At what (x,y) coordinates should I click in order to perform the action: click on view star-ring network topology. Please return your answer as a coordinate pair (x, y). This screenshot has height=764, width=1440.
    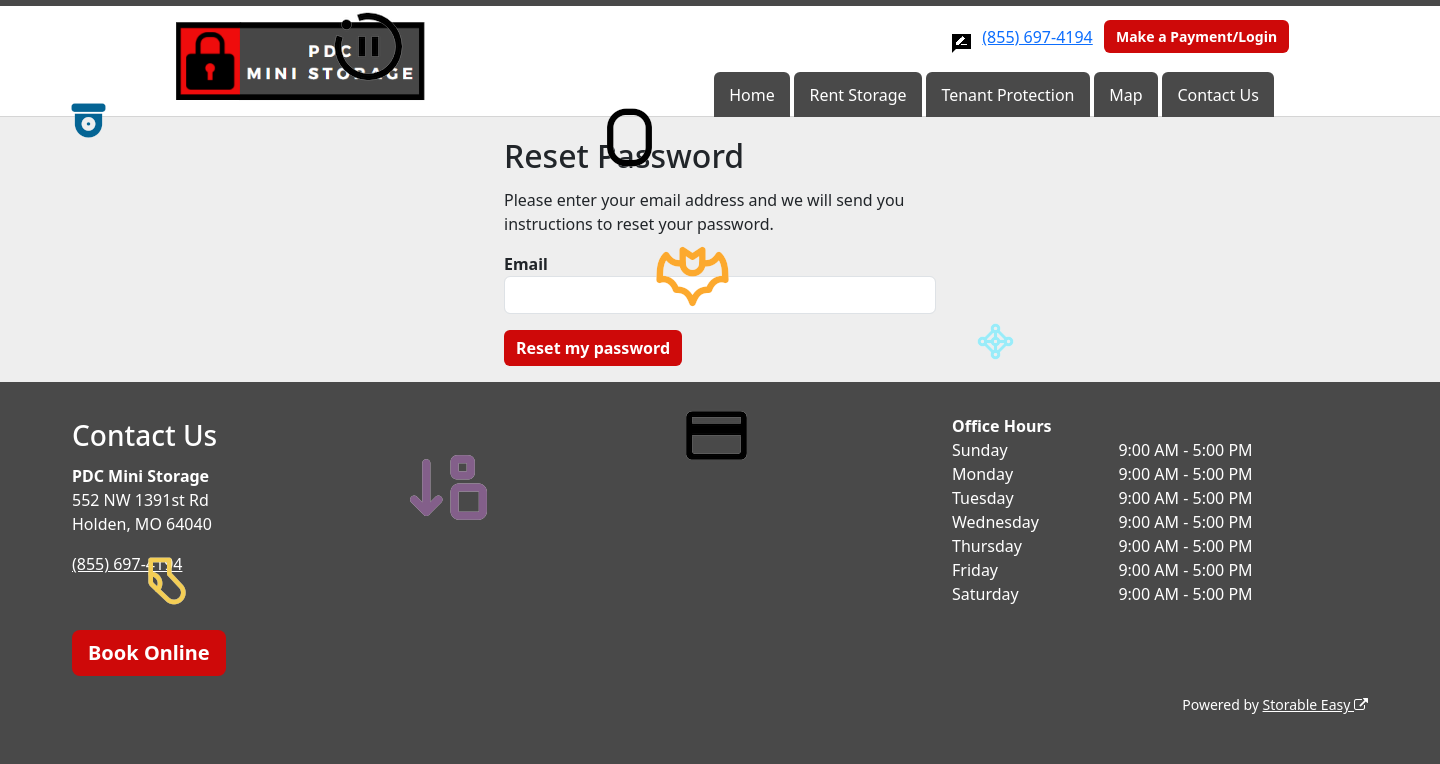
    Looking at the image, I should click on (995, 341).